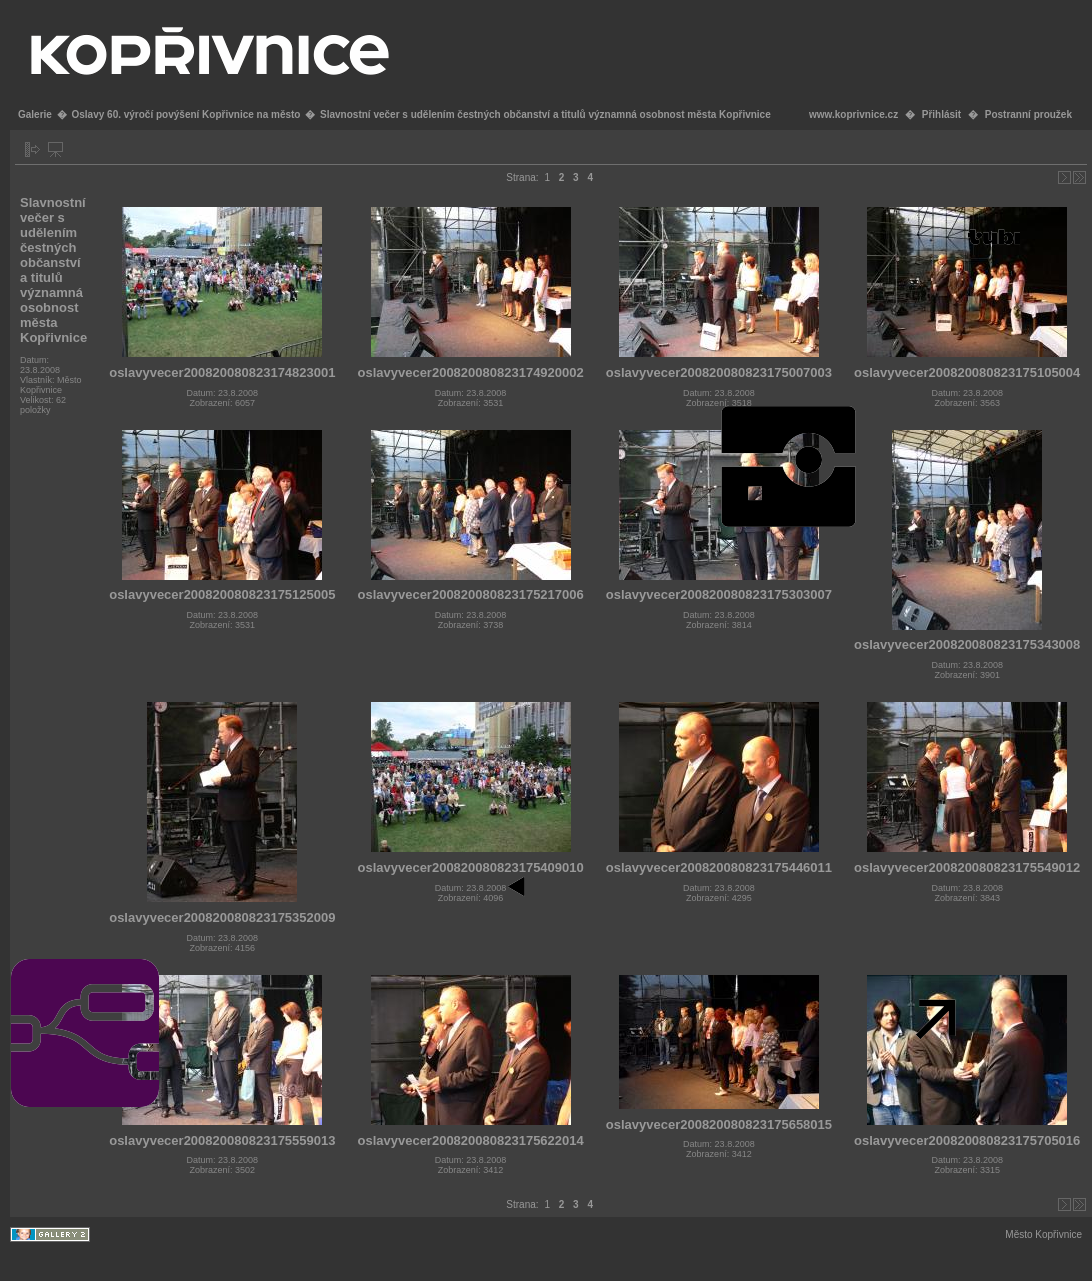 This screenshot has height=1281, width=1092. Describe the element at coordinates (788, 466) in the screenshot. I see `connect to a projector or external display` at that location.